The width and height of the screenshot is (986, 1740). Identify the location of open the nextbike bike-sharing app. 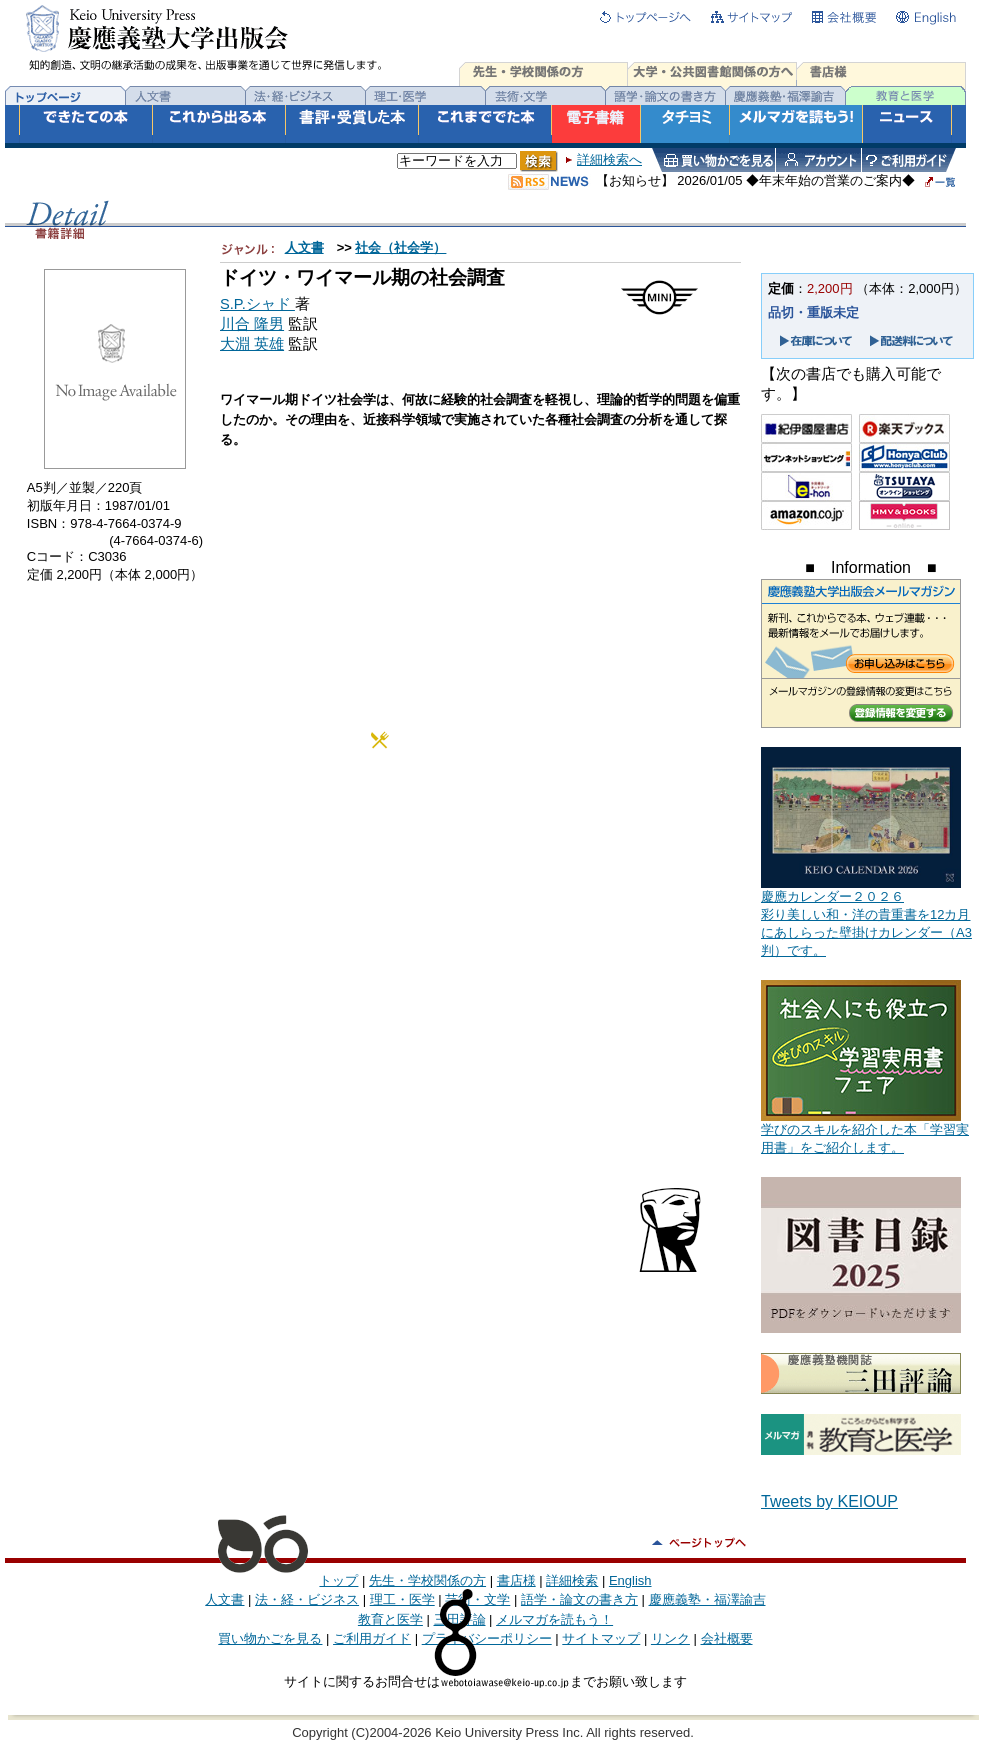
(263, 1544).